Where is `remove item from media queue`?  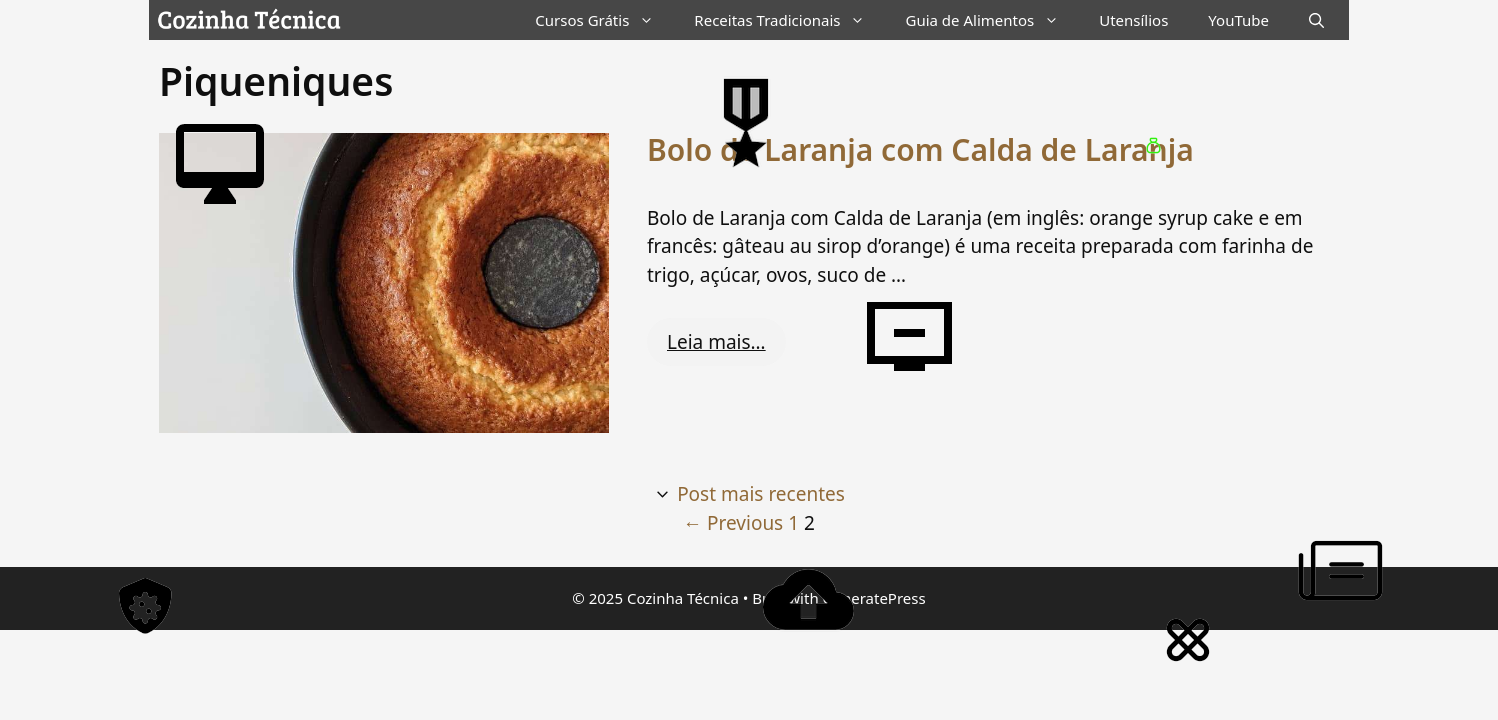 remove item from media queue is located at coordinates (909, 336).